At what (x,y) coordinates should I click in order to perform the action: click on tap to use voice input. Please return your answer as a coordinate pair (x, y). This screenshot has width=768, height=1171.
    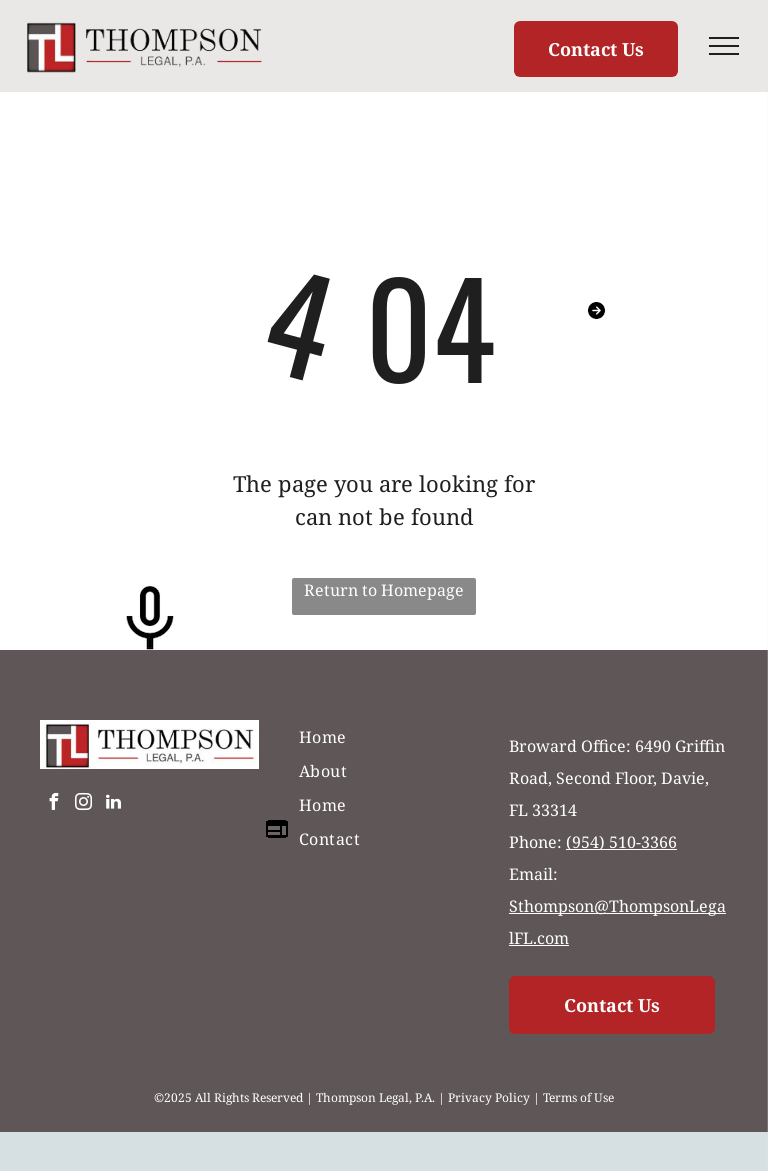
    Looking at the image, I should click on (150, 616).